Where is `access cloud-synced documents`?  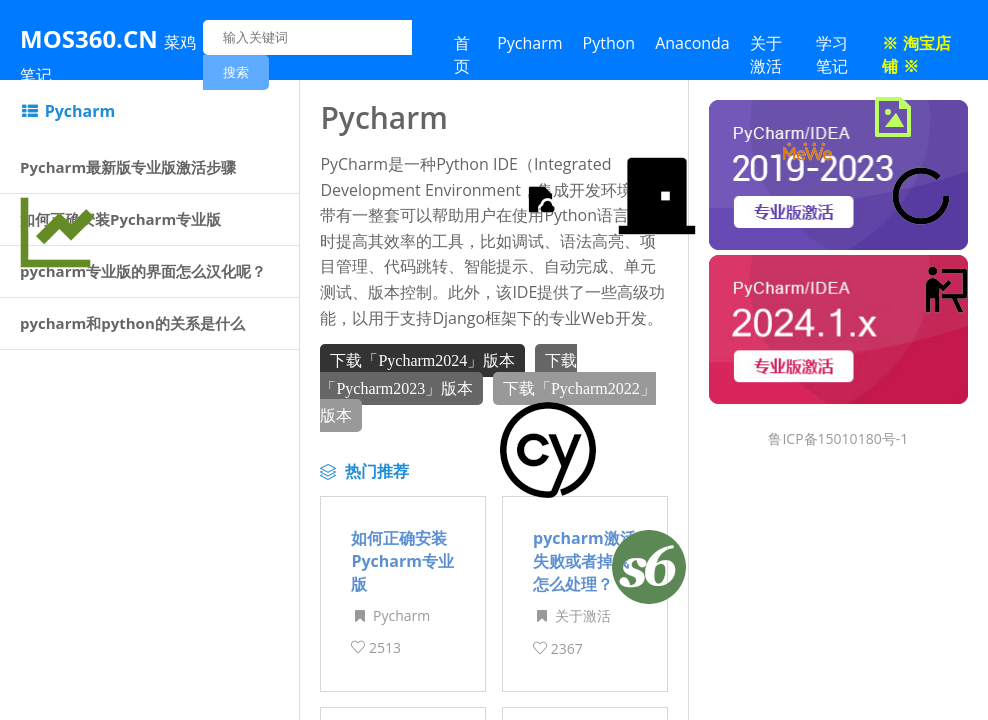 access cloud-synced documents is located at coordinates (540, 199).